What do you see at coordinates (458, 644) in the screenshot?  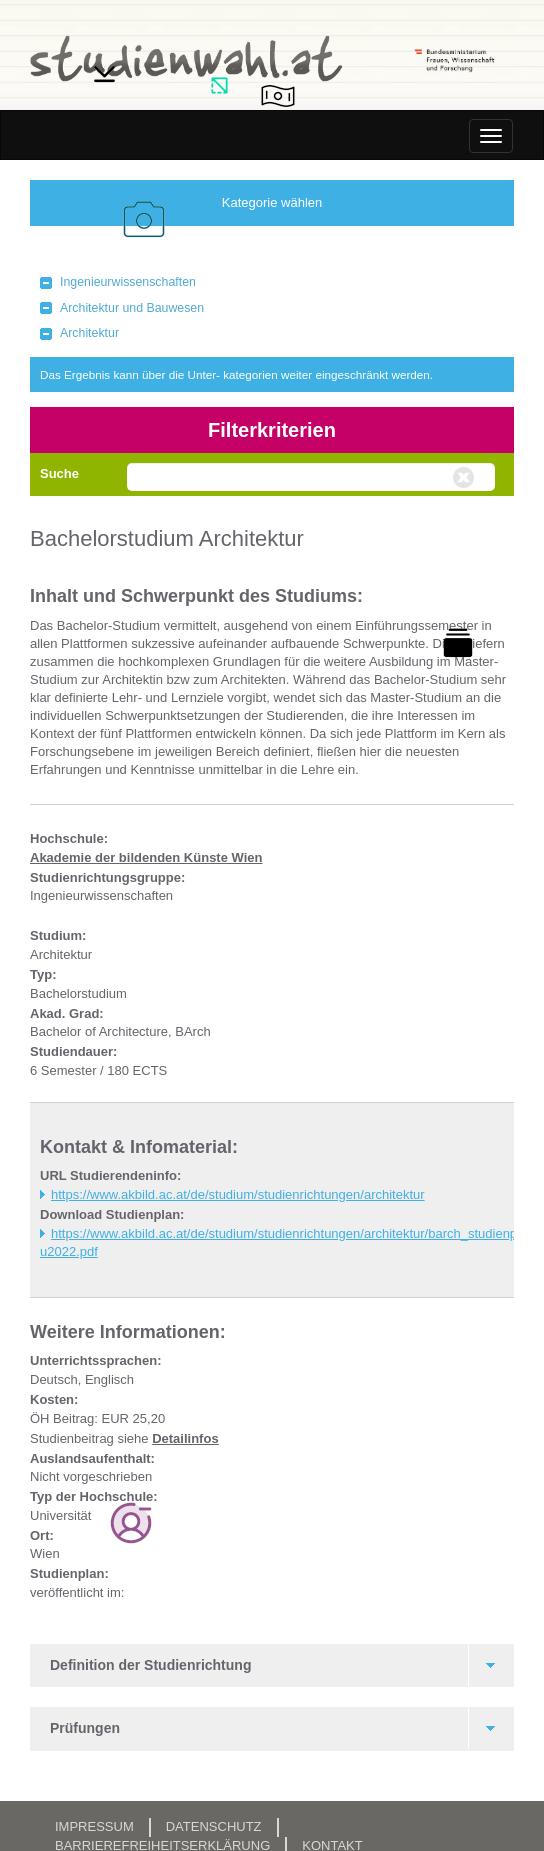 I see `view stacked cards or layers` at bounding box center [458, 644].